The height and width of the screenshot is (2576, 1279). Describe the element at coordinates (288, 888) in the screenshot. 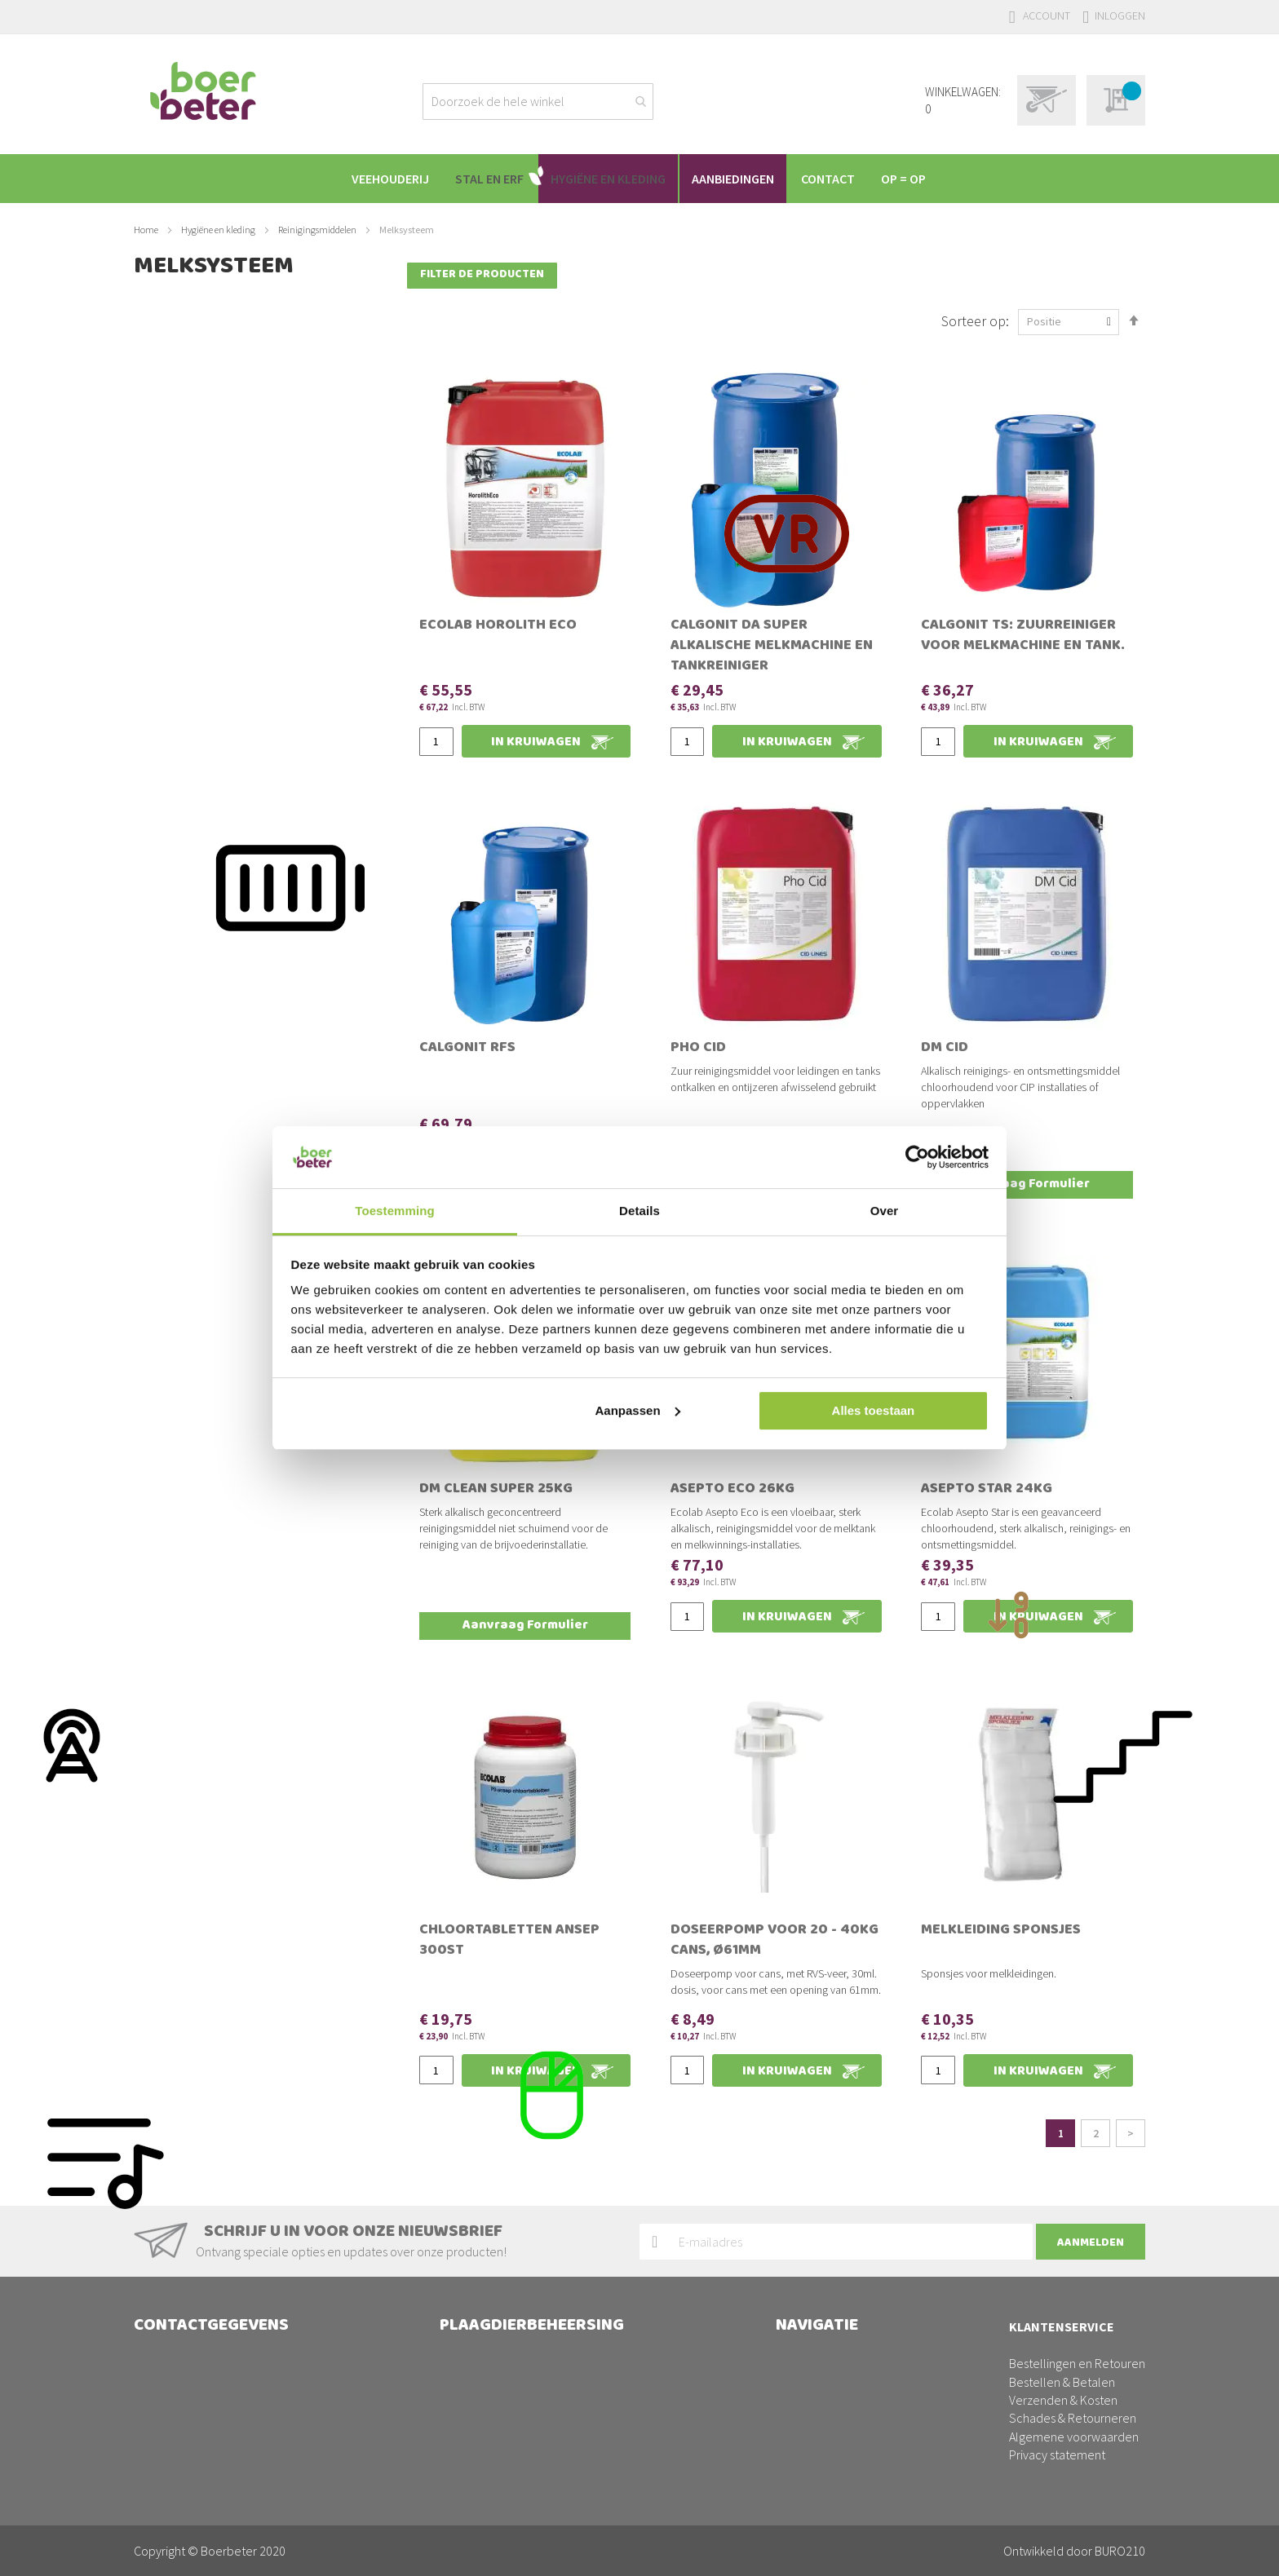

I see `indicates battery is fully charged` at that location.